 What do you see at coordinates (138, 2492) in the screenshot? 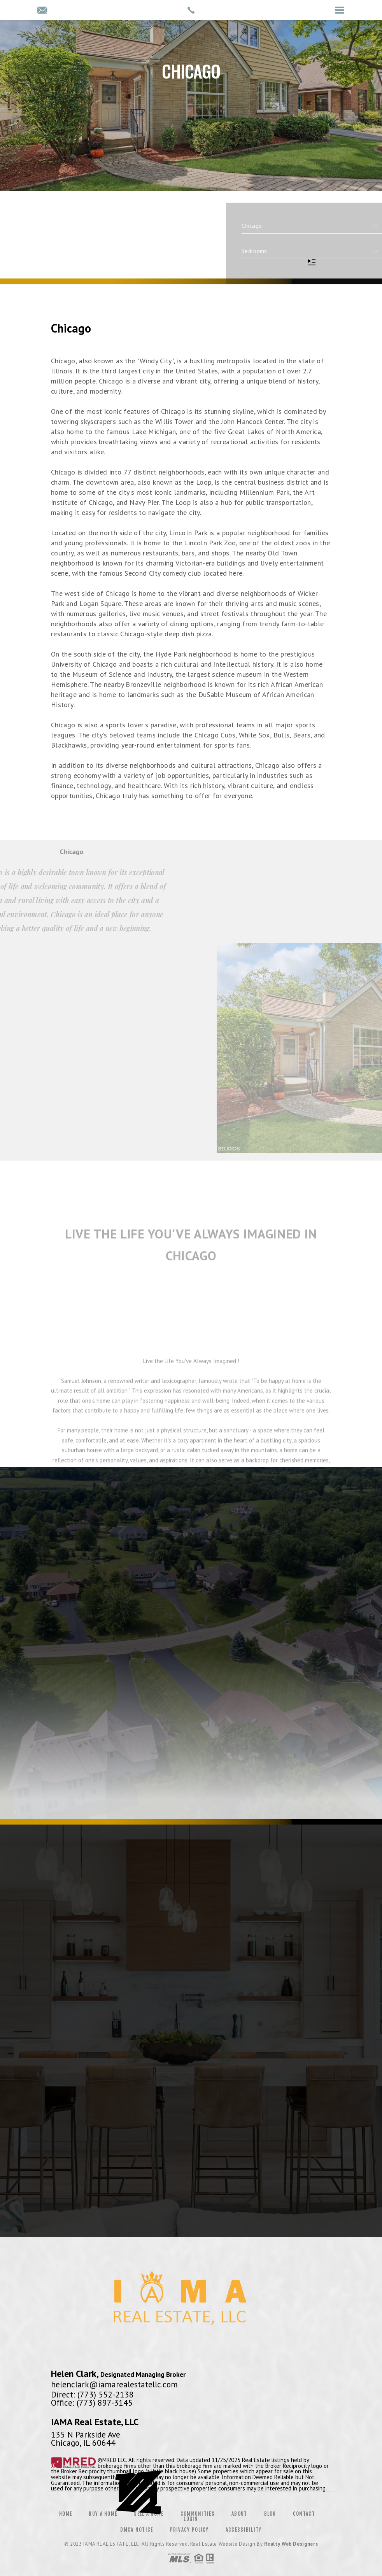
I see `FFmpeg multimedia framework logo` at bounding box center [138, 2492].